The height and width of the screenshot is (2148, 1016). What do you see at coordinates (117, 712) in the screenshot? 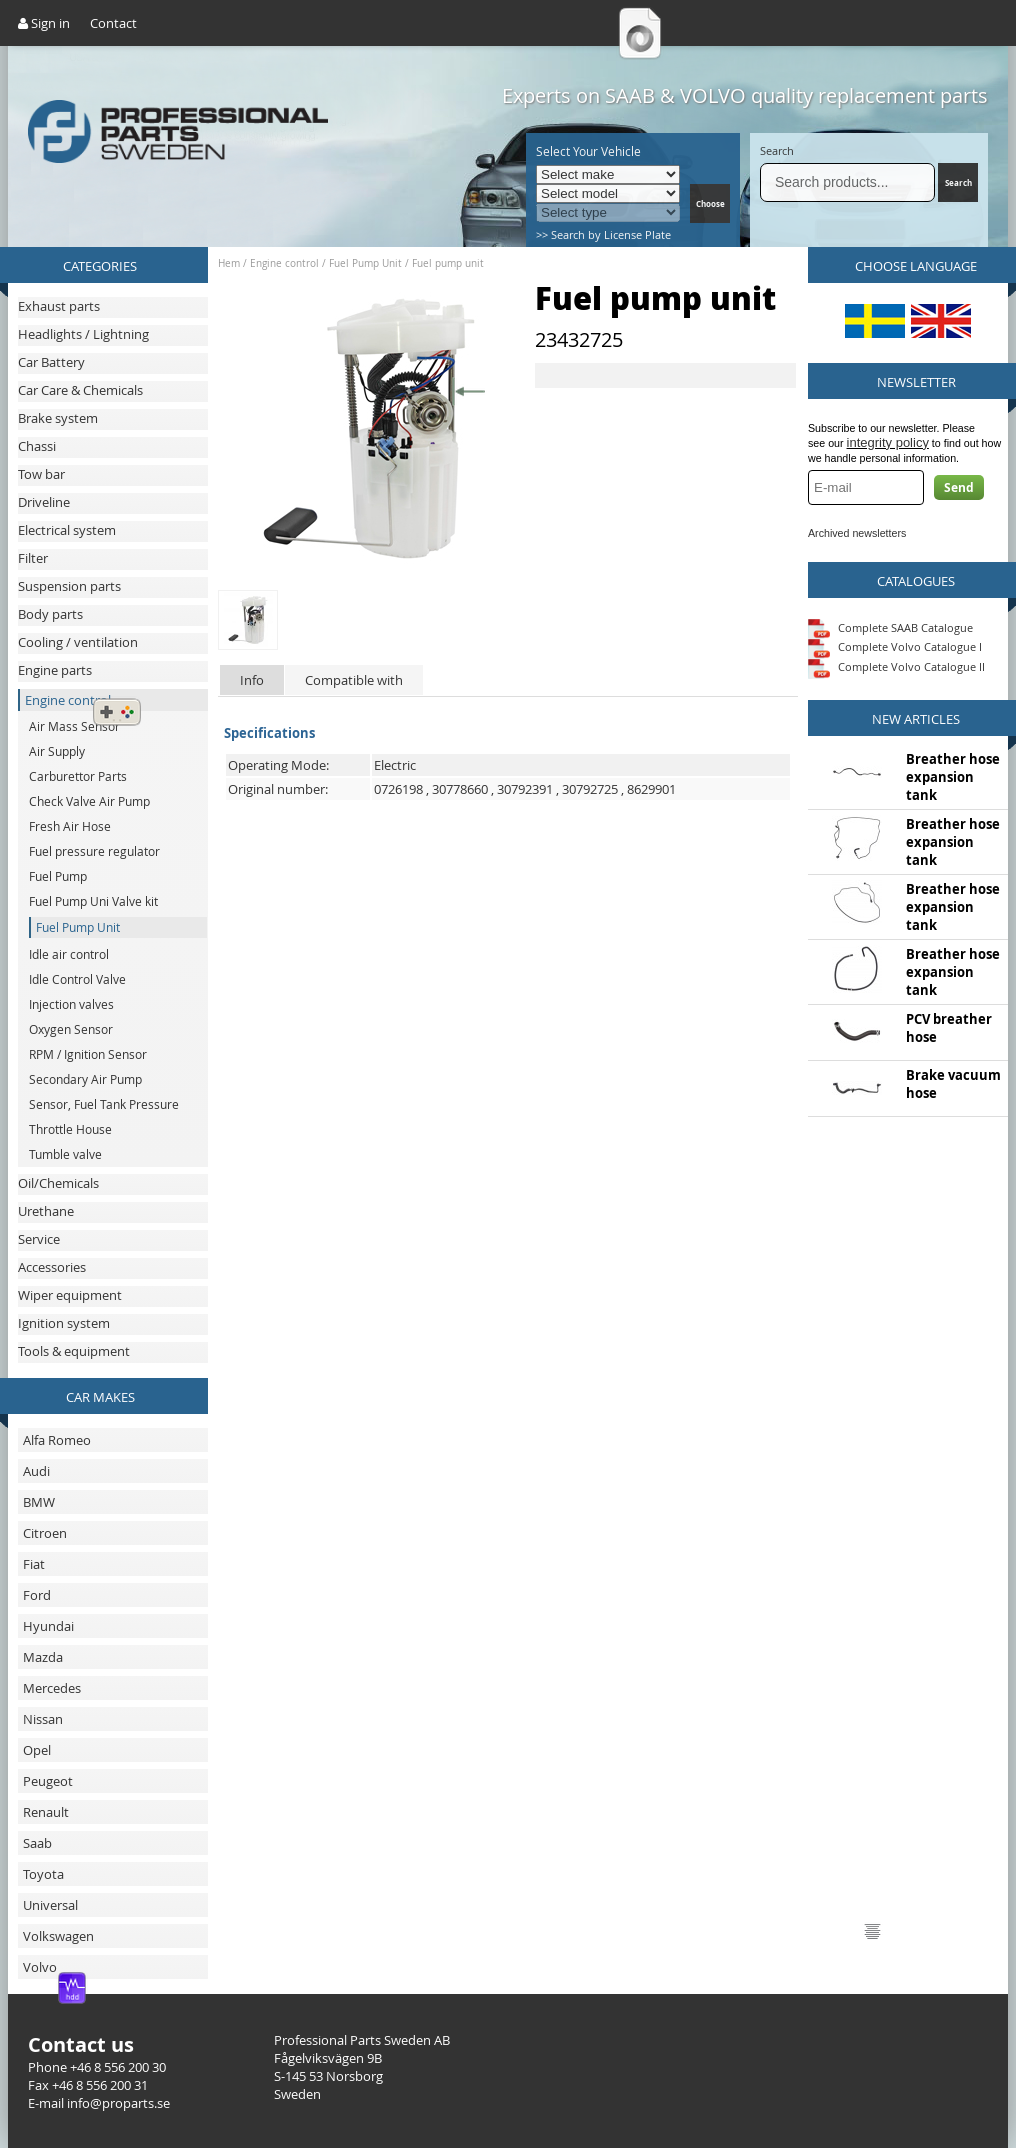
I see `game controller input device` at bounding box center [117, 712].